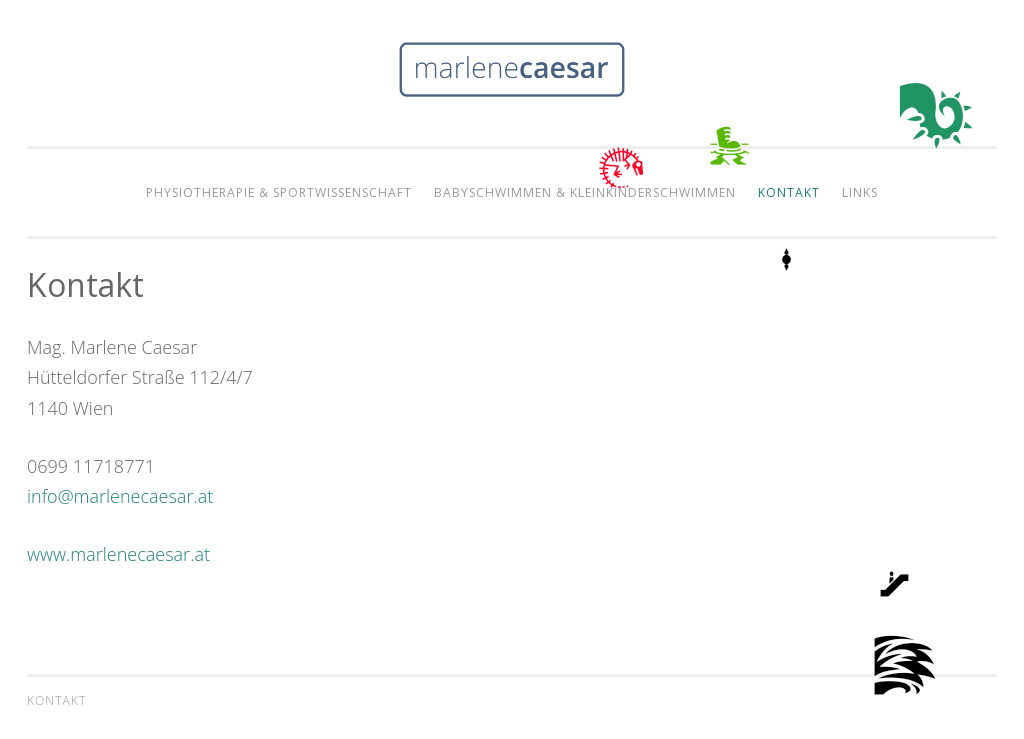 The width and height of the screenshot is (1024, 739). Describe the element at coordinates (905, 664) in the screenshot. I see `activate fire-based attack or ability` at that location.